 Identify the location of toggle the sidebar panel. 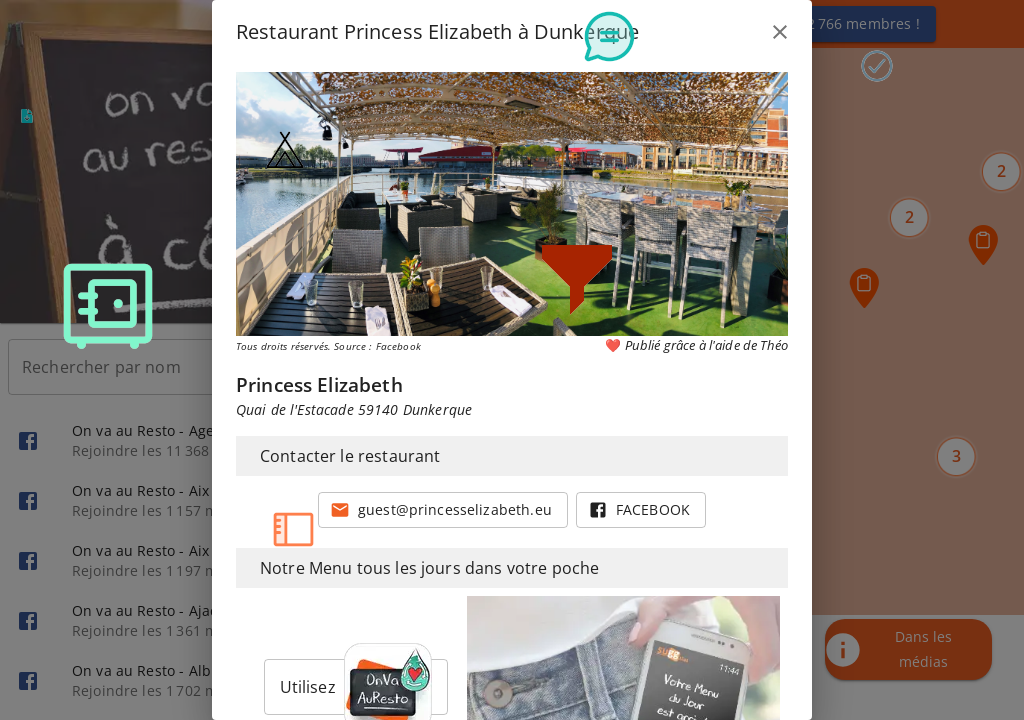
(293, 529).